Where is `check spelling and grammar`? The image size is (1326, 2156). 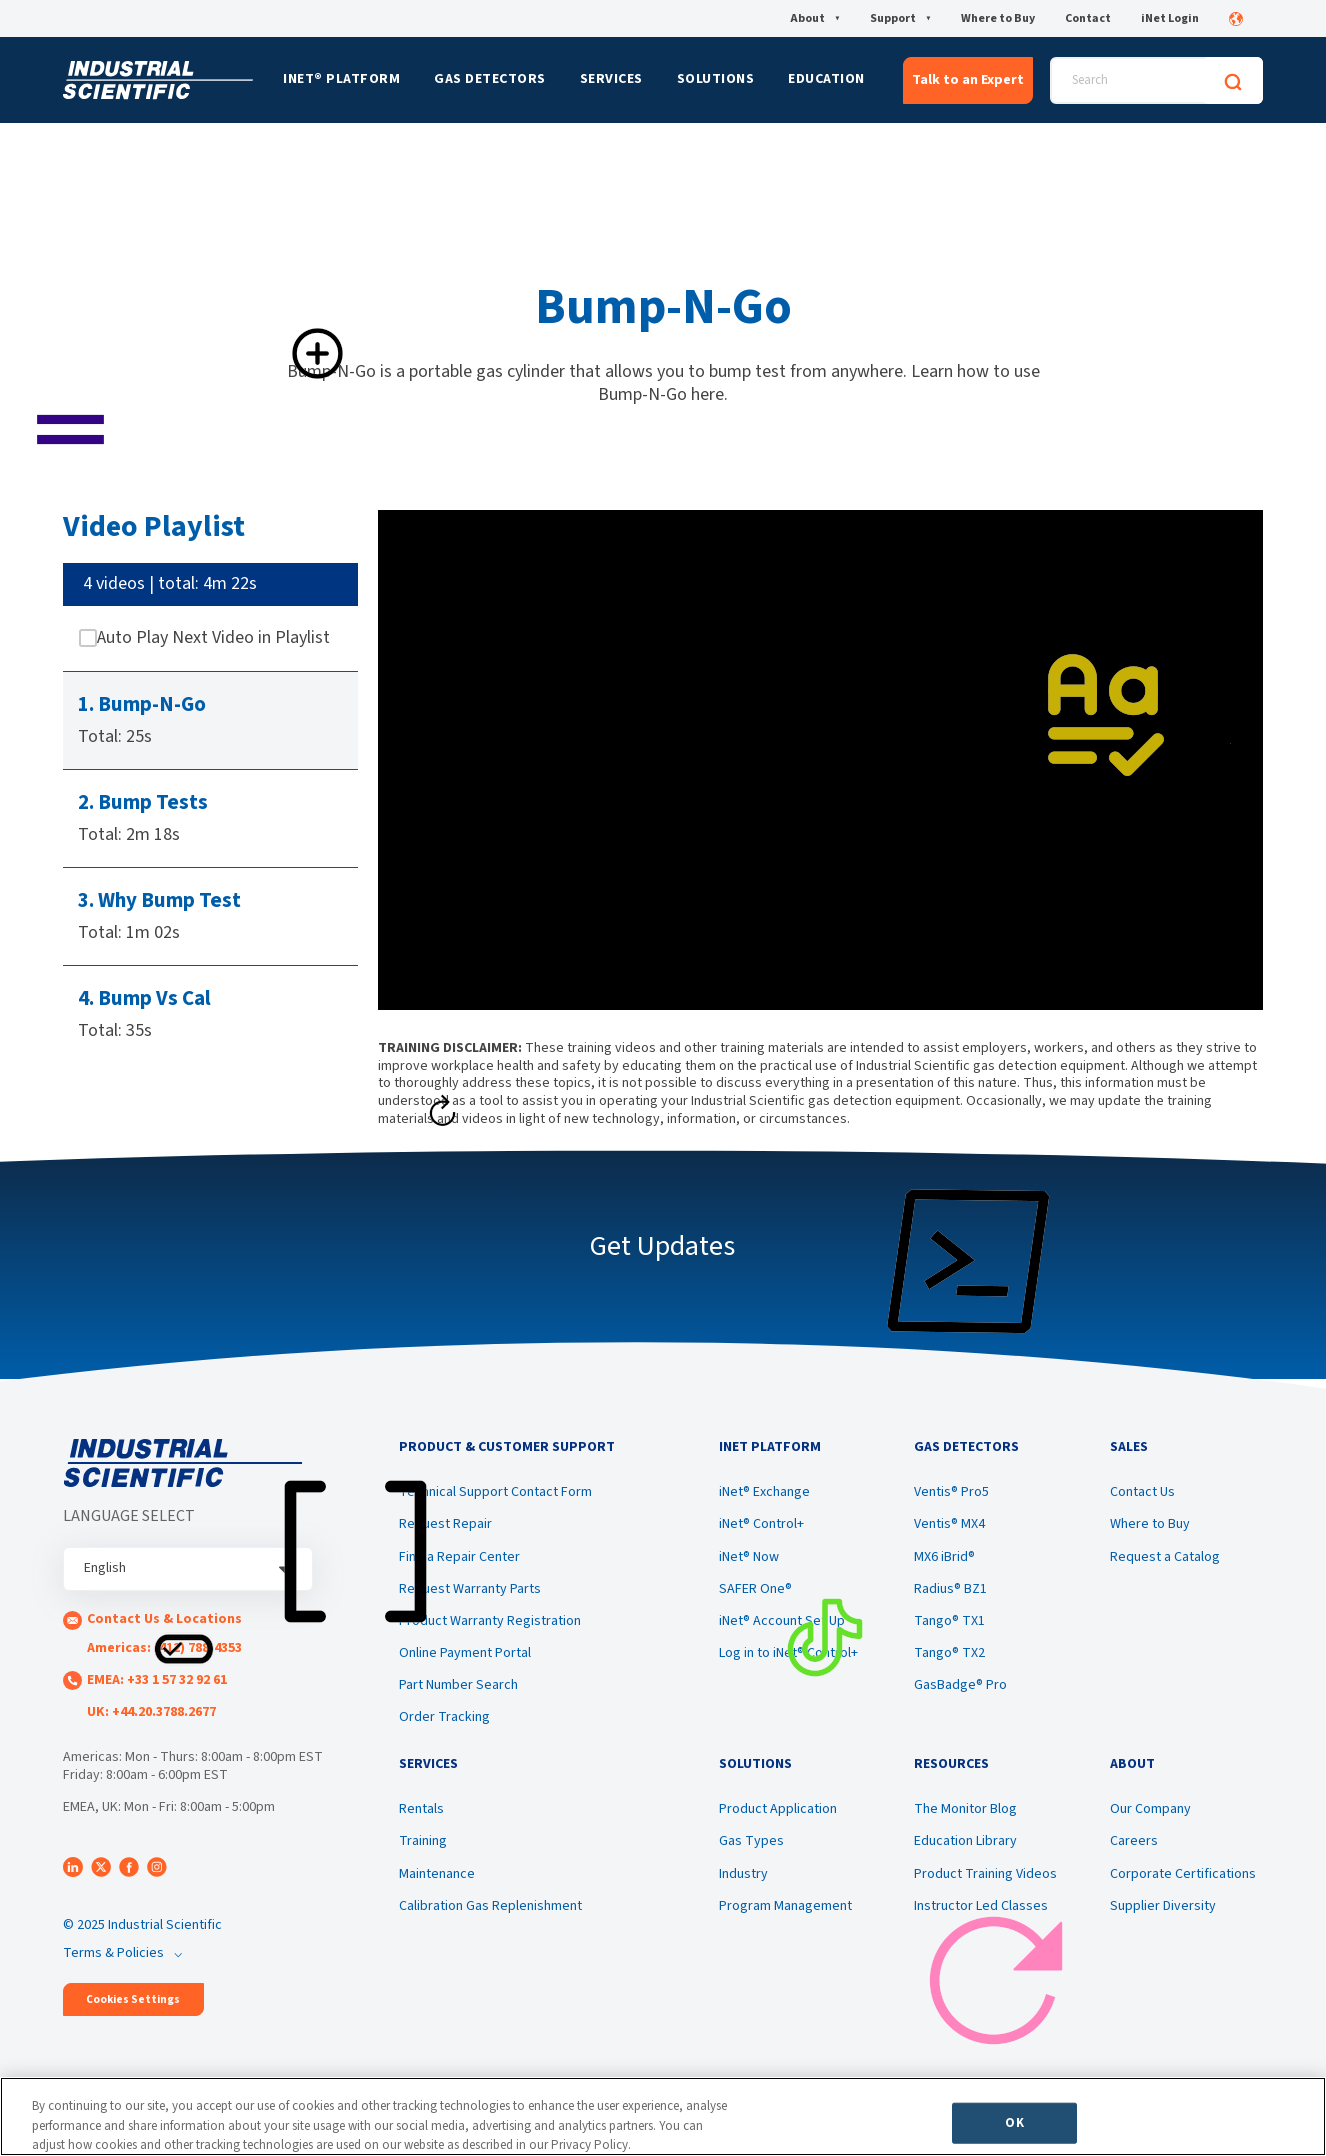
check spelling and grammar is located at coordinates (1103, 709).